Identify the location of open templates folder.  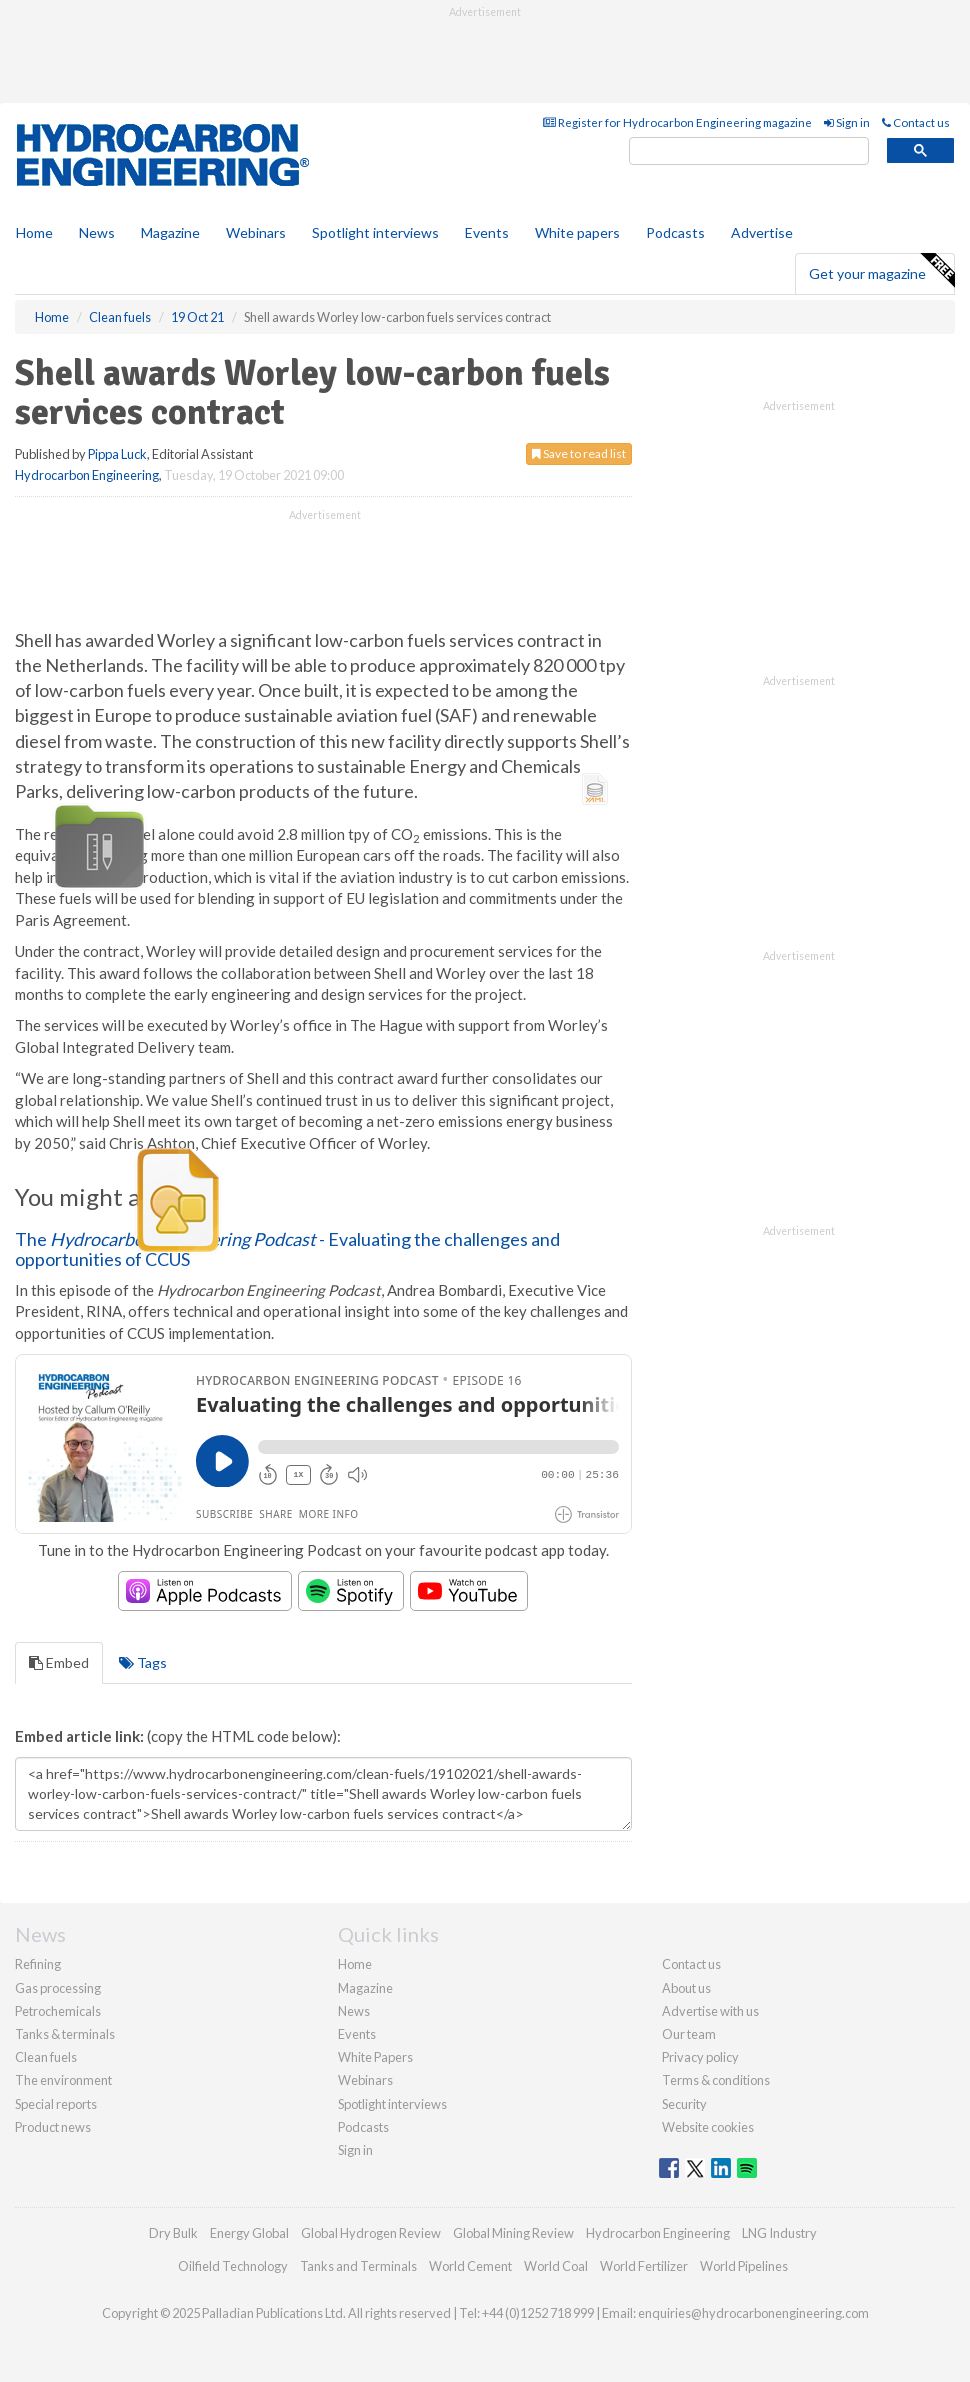
(99, 846).